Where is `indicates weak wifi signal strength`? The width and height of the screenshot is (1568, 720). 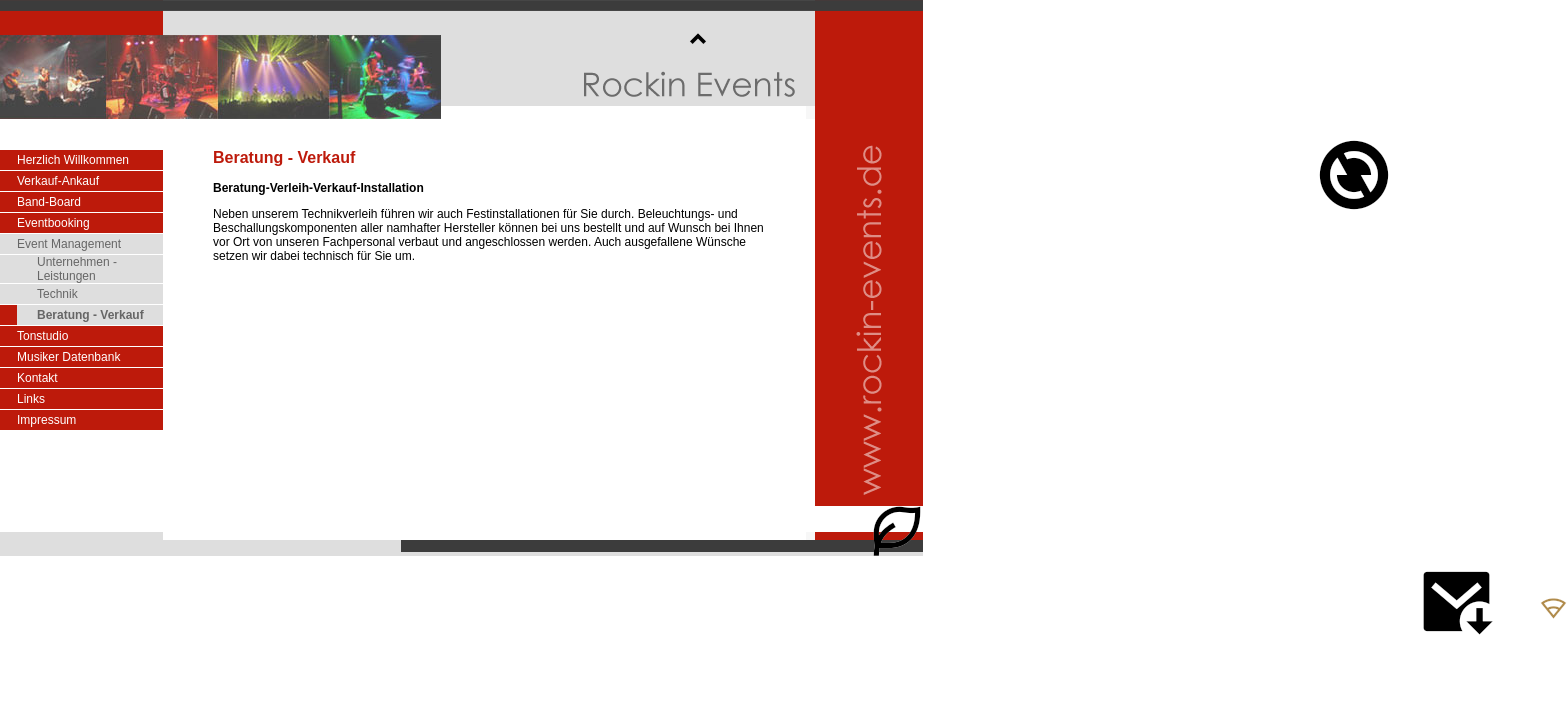
indicates weak wifi signal strength is located at coordinates (1553, 608).